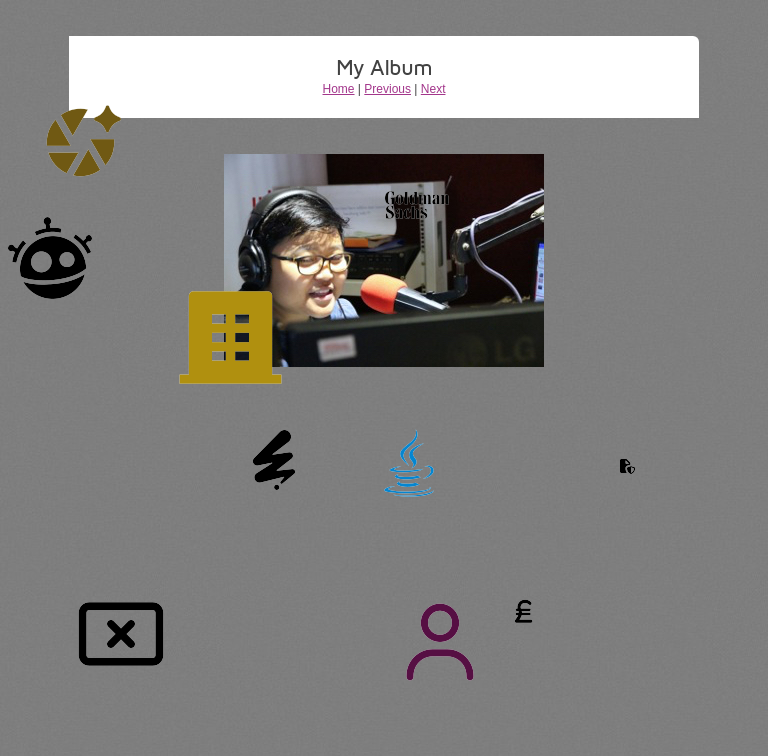 The height and width of the screenshot is (756, 768). What do you see at coordinates (440, 642) in the screenshot?
I see `view user profile` at bounding box center [440, 642].